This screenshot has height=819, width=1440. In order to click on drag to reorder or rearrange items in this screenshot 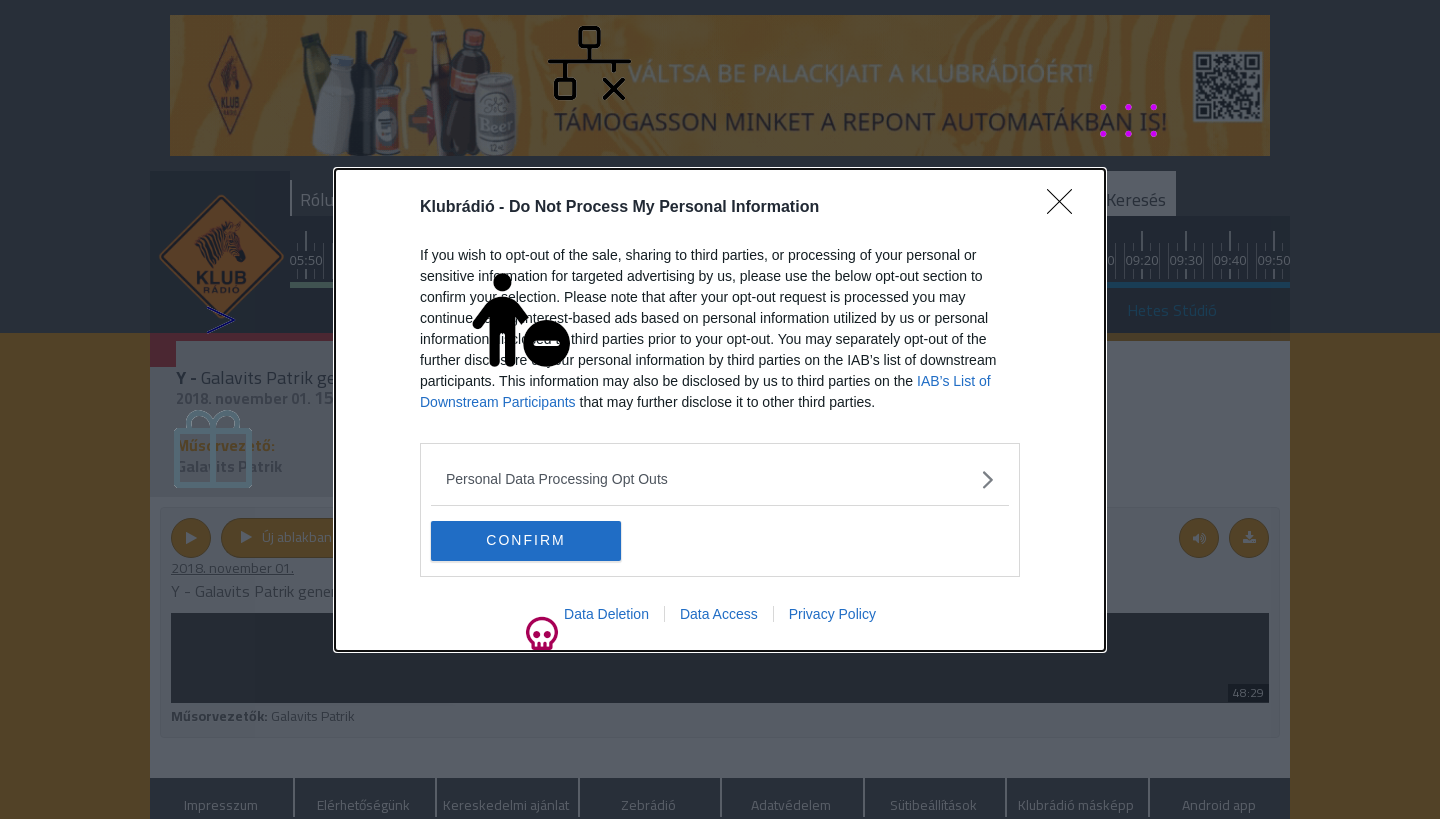, I will do `click(1128, 120)`.